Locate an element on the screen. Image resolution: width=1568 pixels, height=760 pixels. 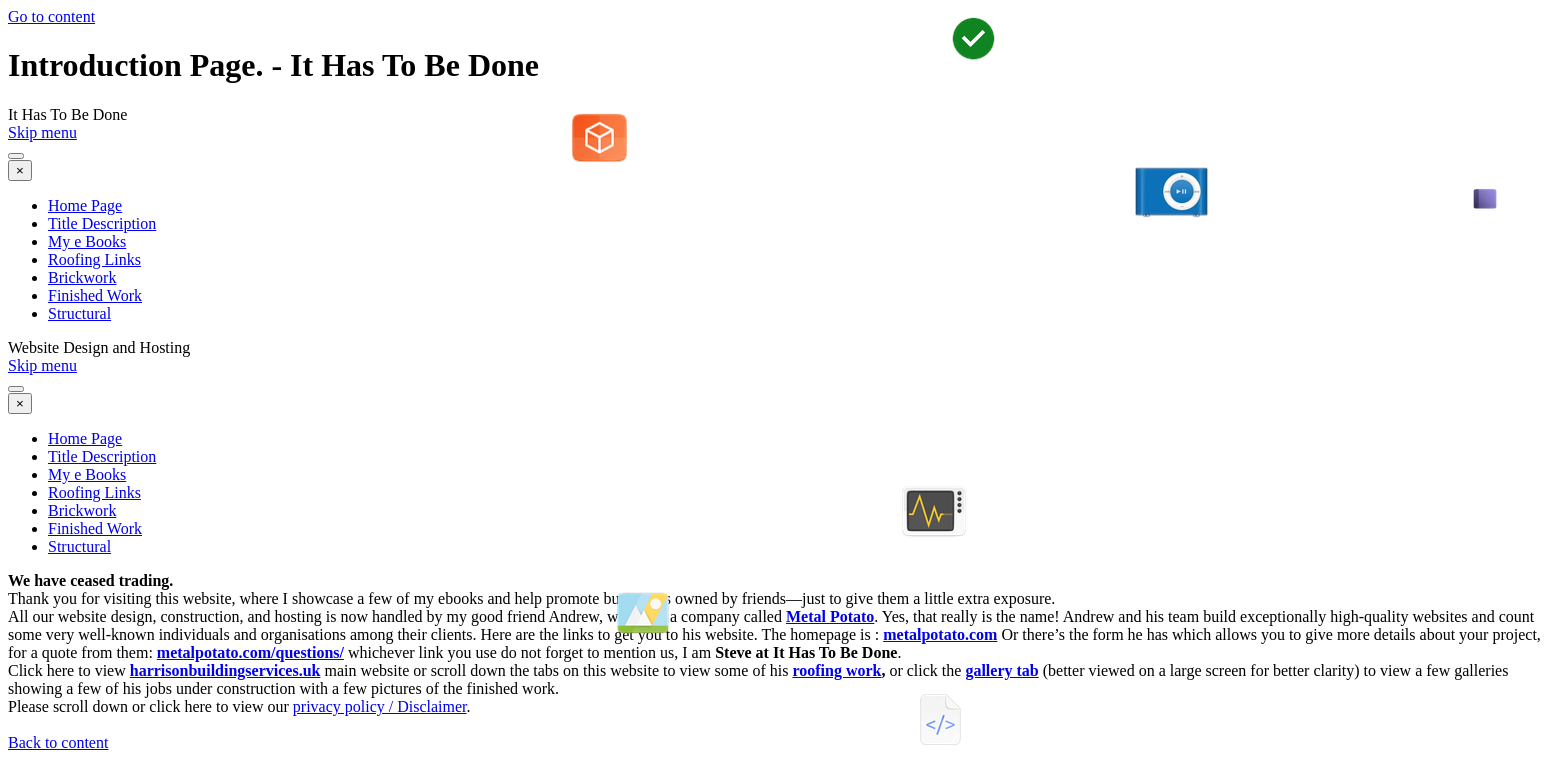
confirm or approve an action is located at coordinates (973, 38).